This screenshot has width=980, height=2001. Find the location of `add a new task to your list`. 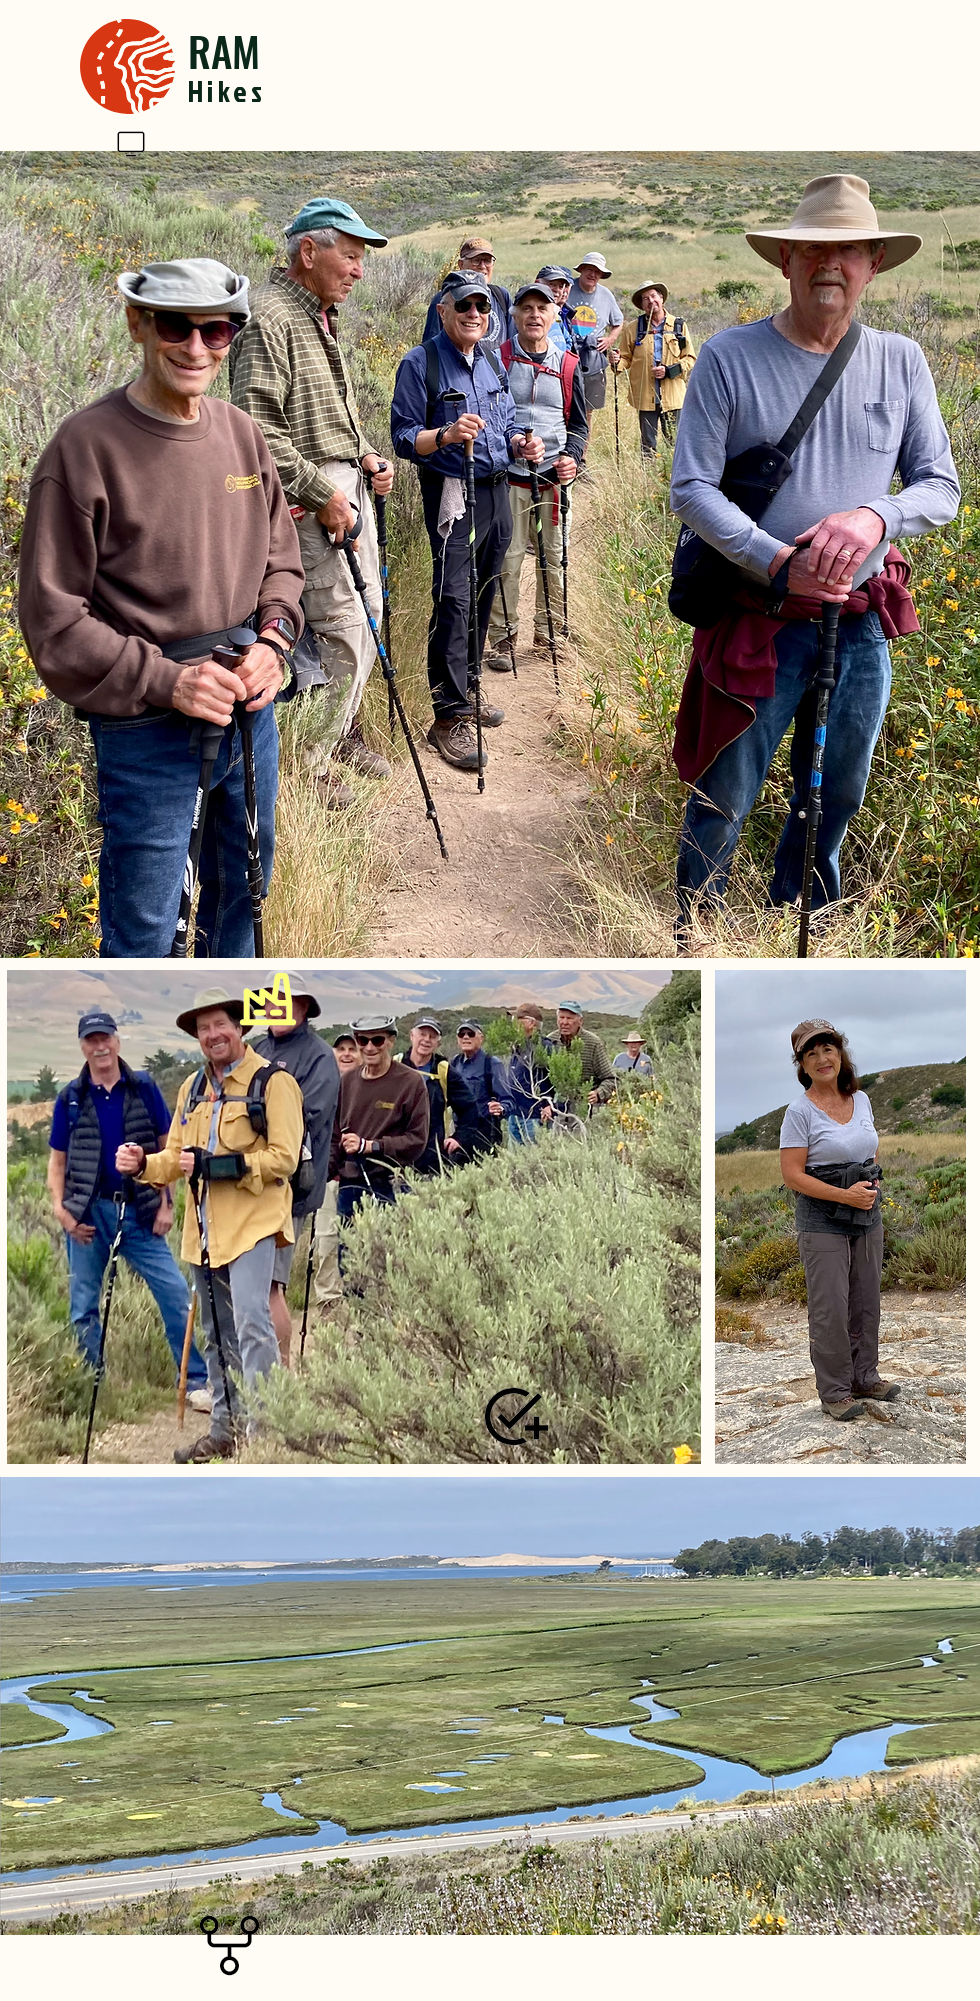

add a new task to your list is located at coordinates (513, 1416).